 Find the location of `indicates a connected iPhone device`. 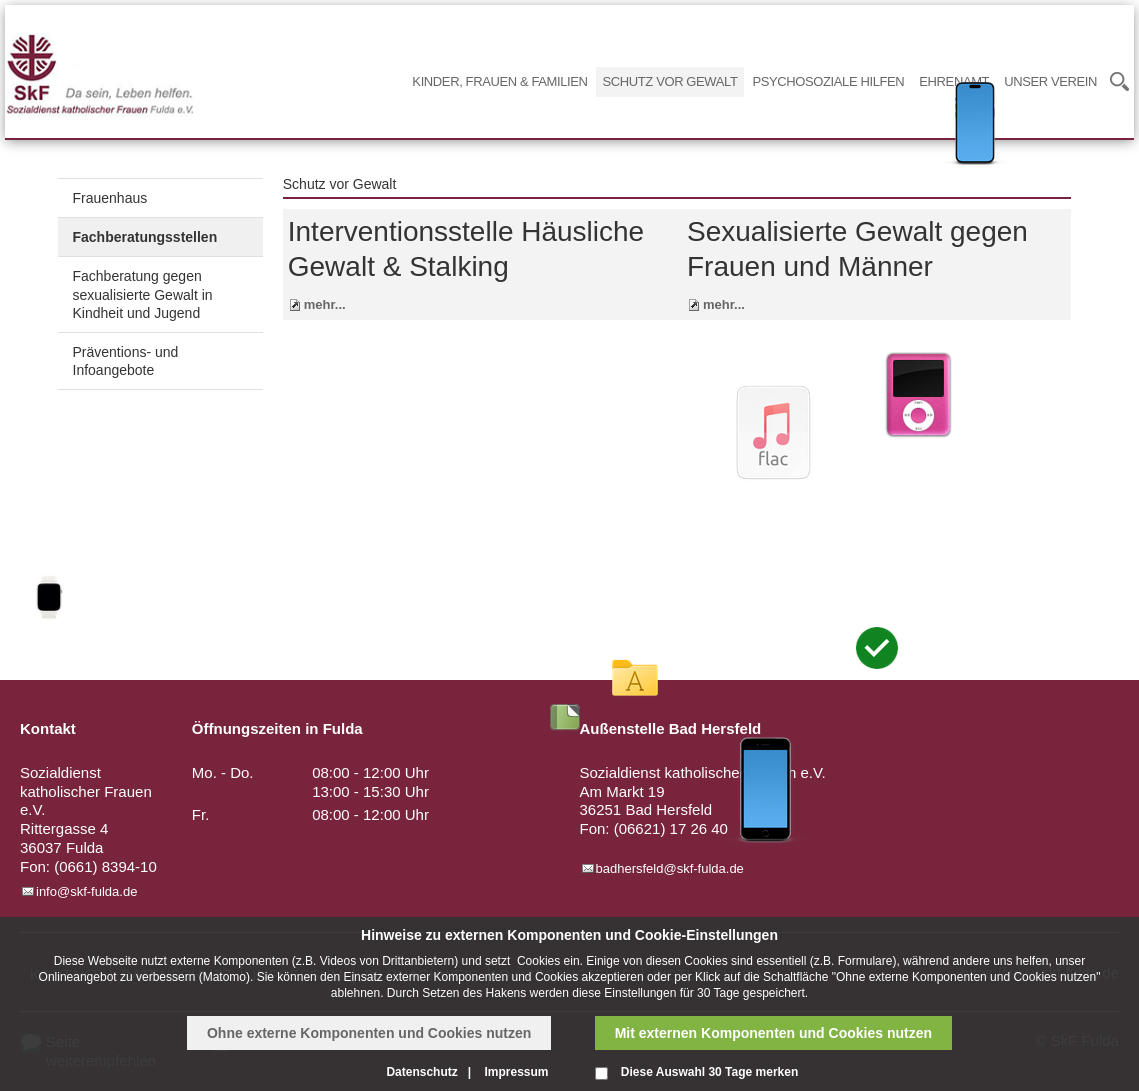

indicates a connected iPhone device is located at coordinates (765, 790).